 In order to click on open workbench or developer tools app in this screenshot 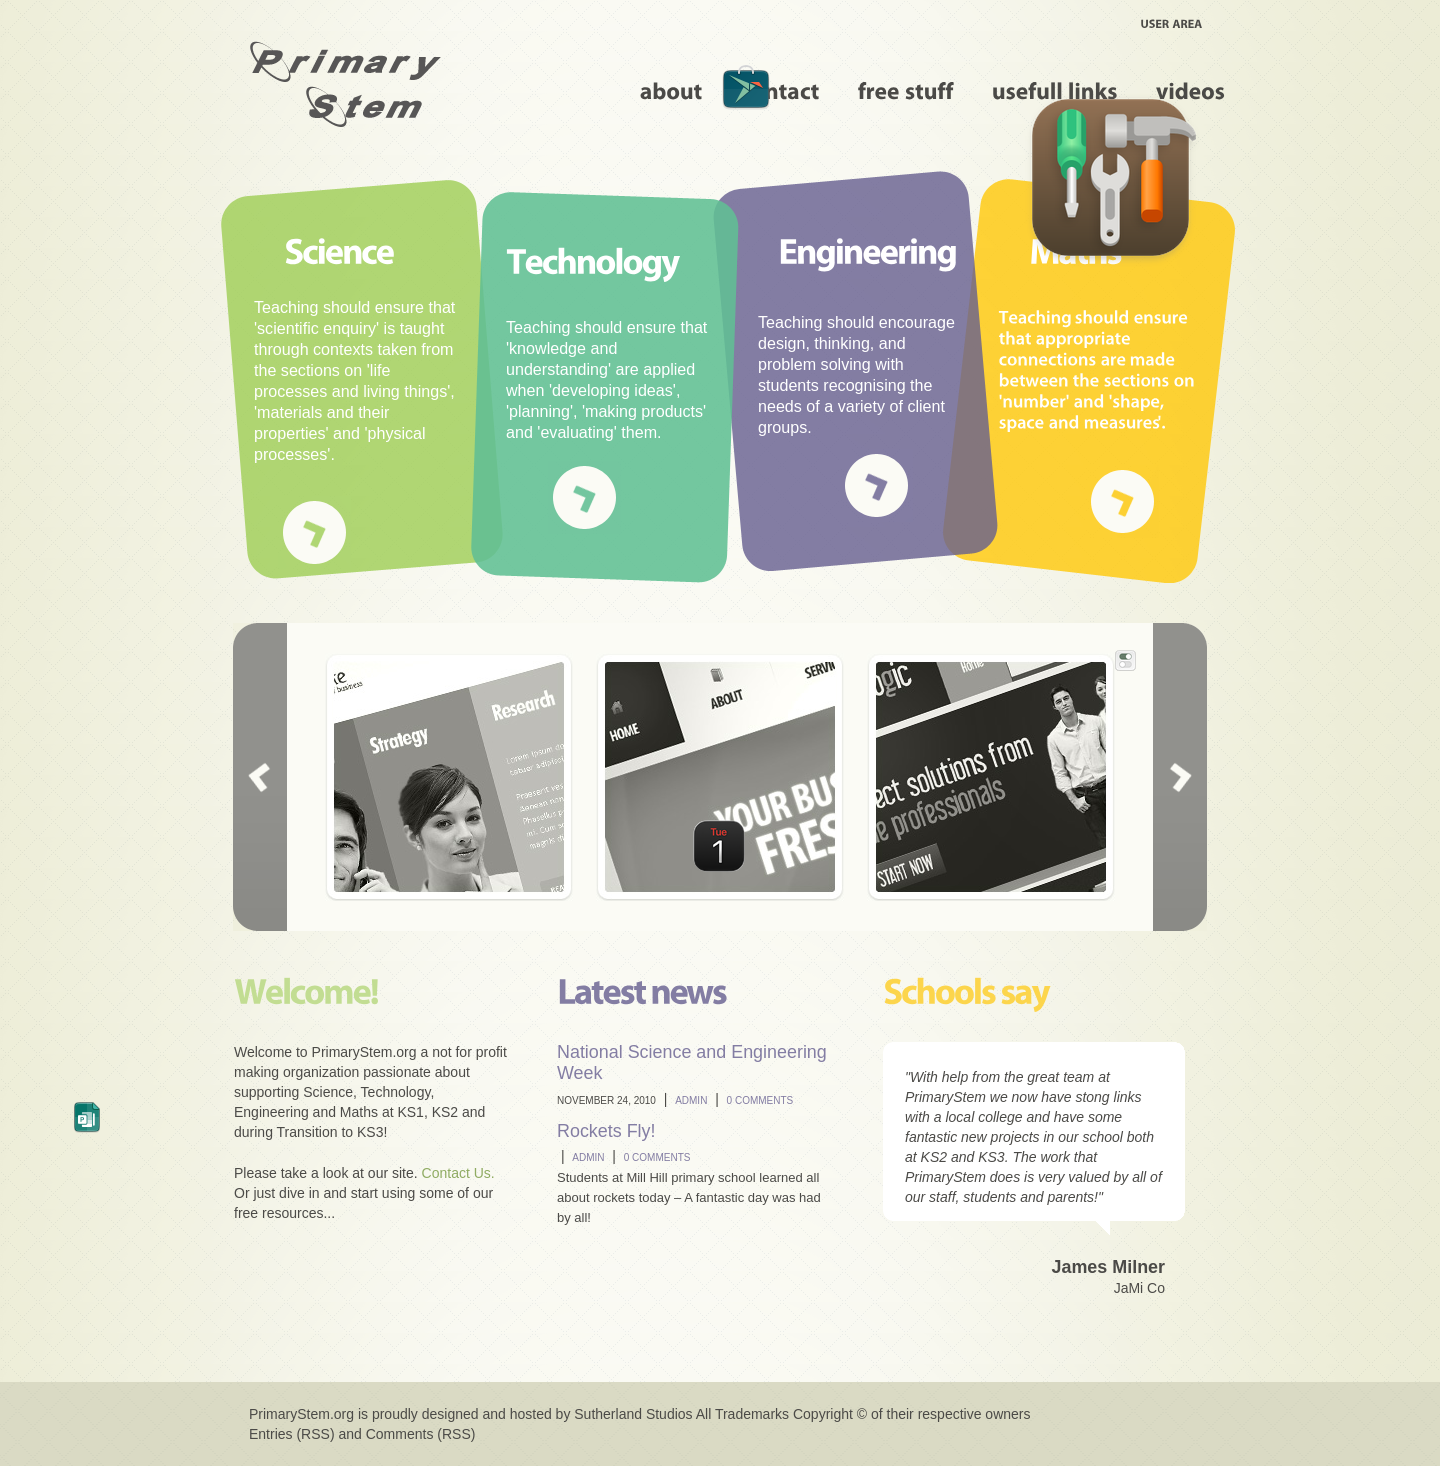, I will do `click(1110, 177)`.